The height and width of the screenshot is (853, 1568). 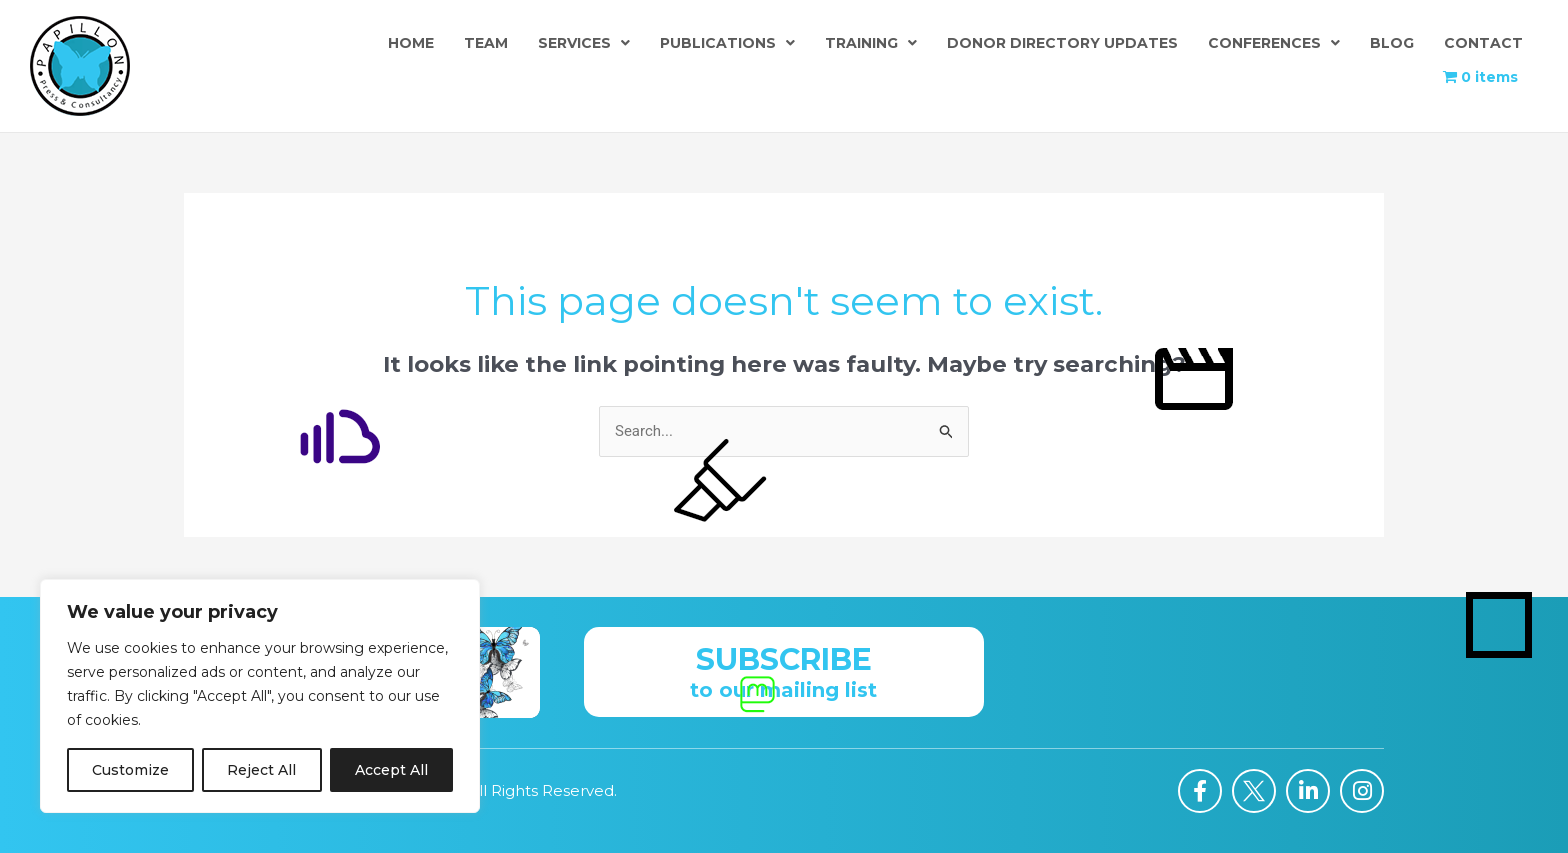 What do you see at coordinates (339, 439) in the screenshot?
I see `open soundcloud app` at bounding box center [339, 439].